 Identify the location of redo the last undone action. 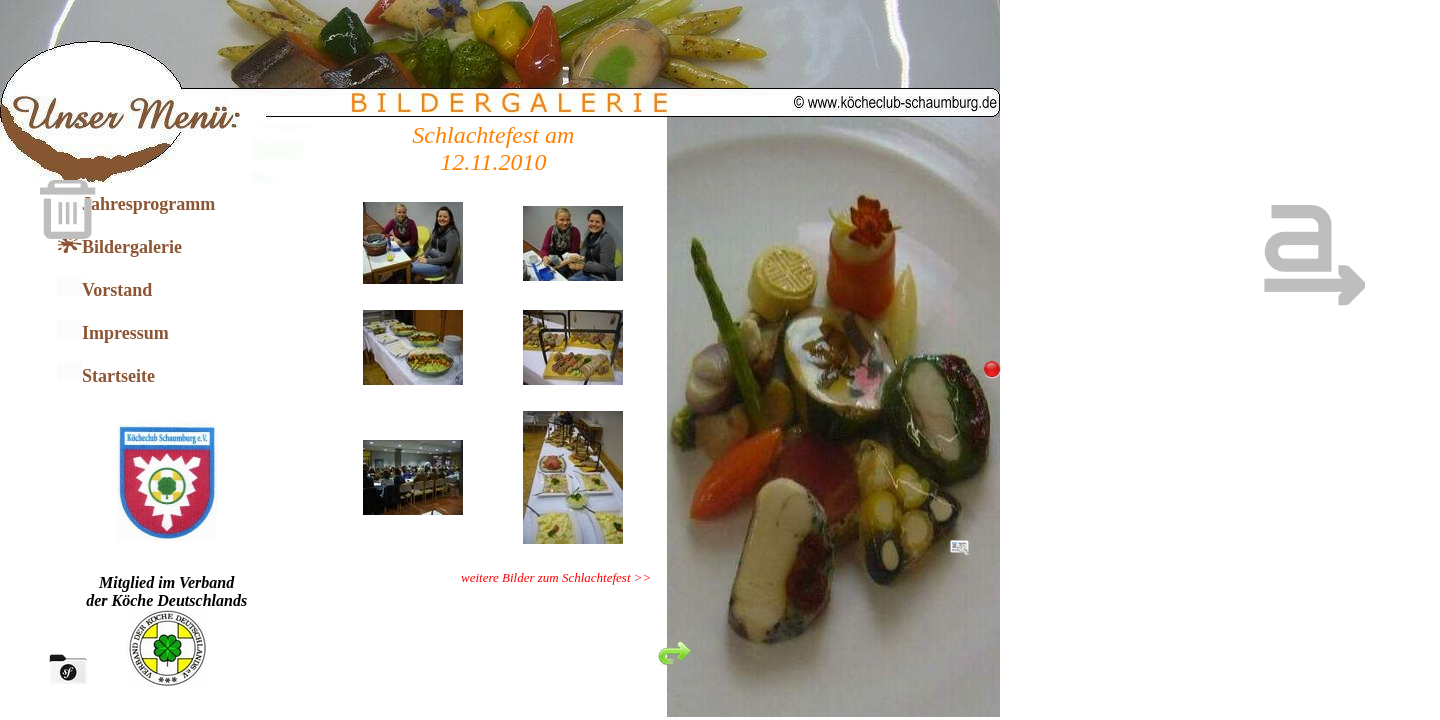
(675, 652).